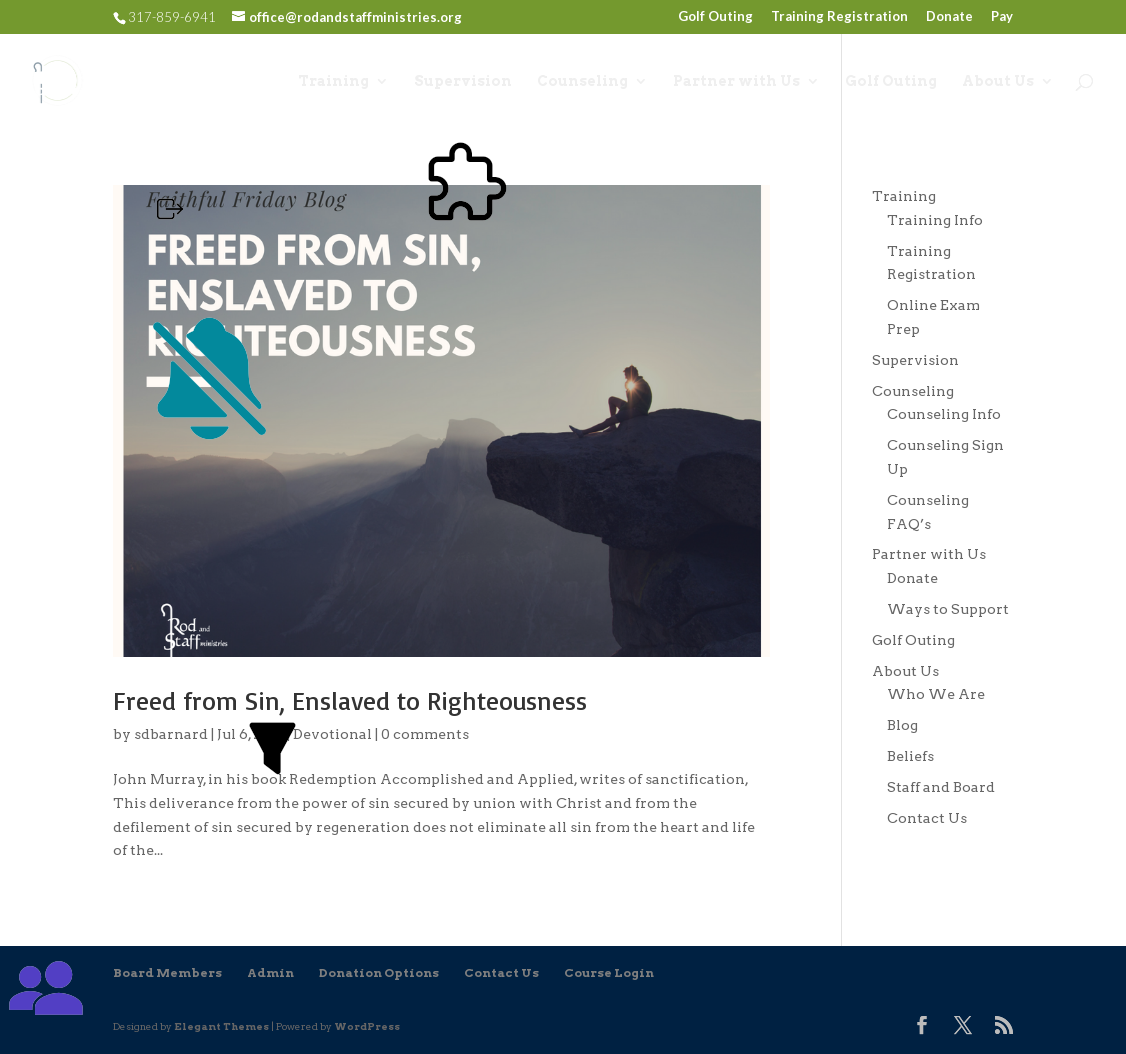 The height and width of the screenshot is (1054, 1126). What do you see at coordinates (272, 745) in the screenshot?
I see `filter results or content` at bounding box center [272, 745].